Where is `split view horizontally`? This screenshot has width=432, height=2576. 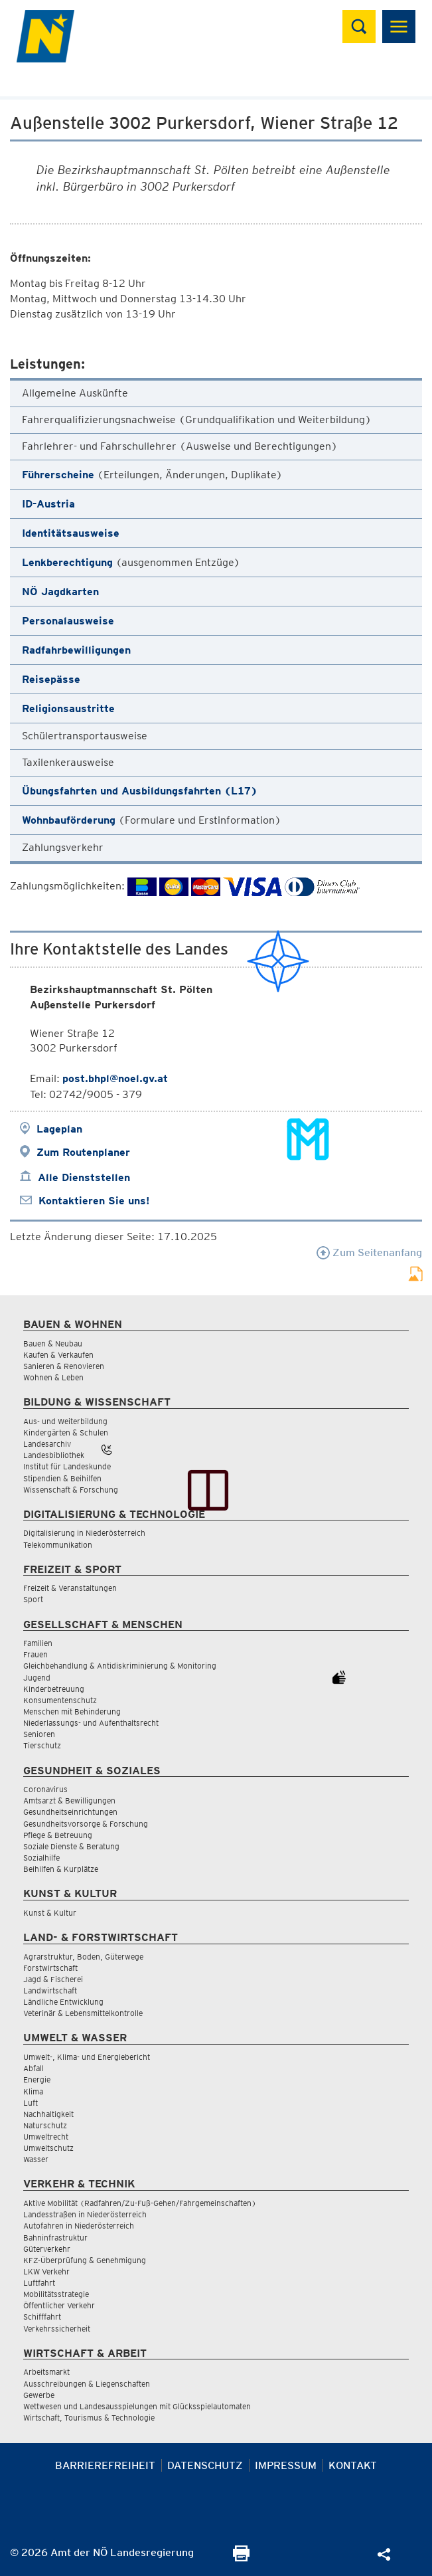
split view horizontally is located at coordinates (208, 1490).